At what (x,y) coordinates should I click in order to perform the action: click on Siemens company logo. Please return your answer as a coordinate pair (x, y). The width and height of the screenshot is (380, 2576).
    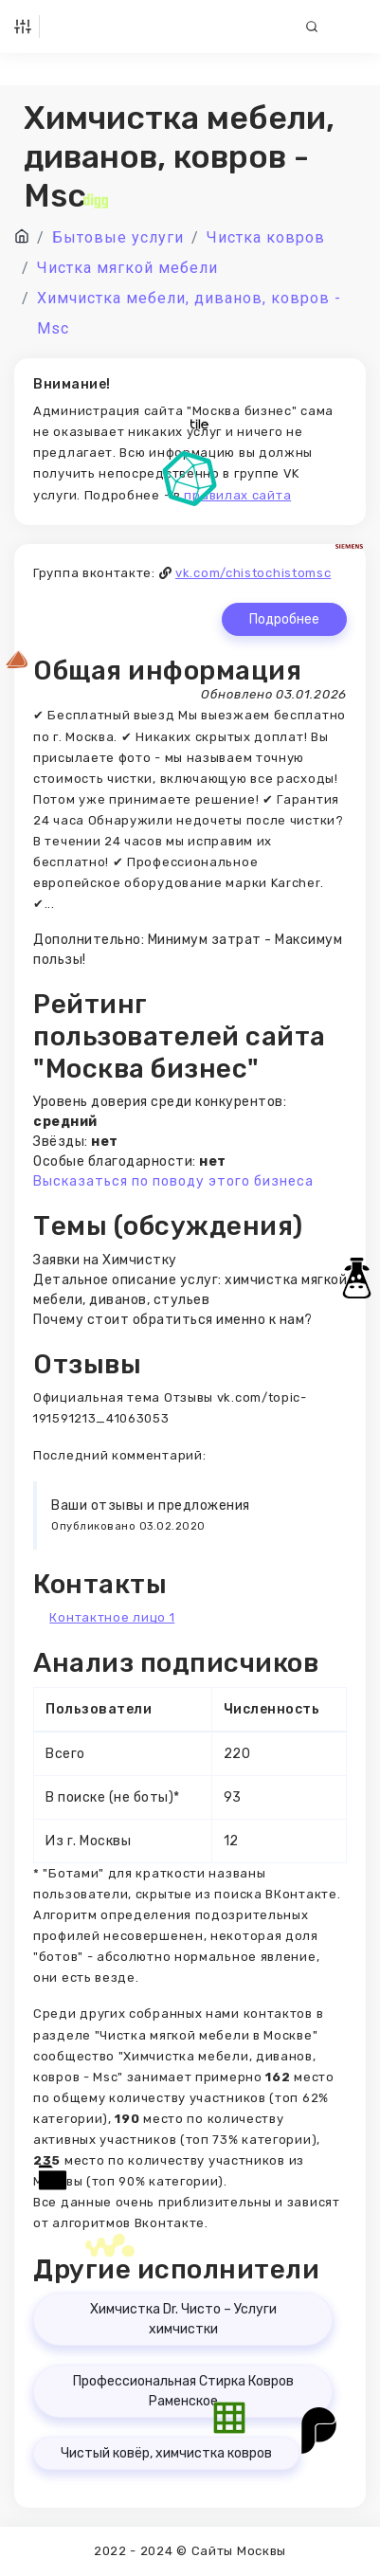
    Looking at the image, I should click on (349, 546).